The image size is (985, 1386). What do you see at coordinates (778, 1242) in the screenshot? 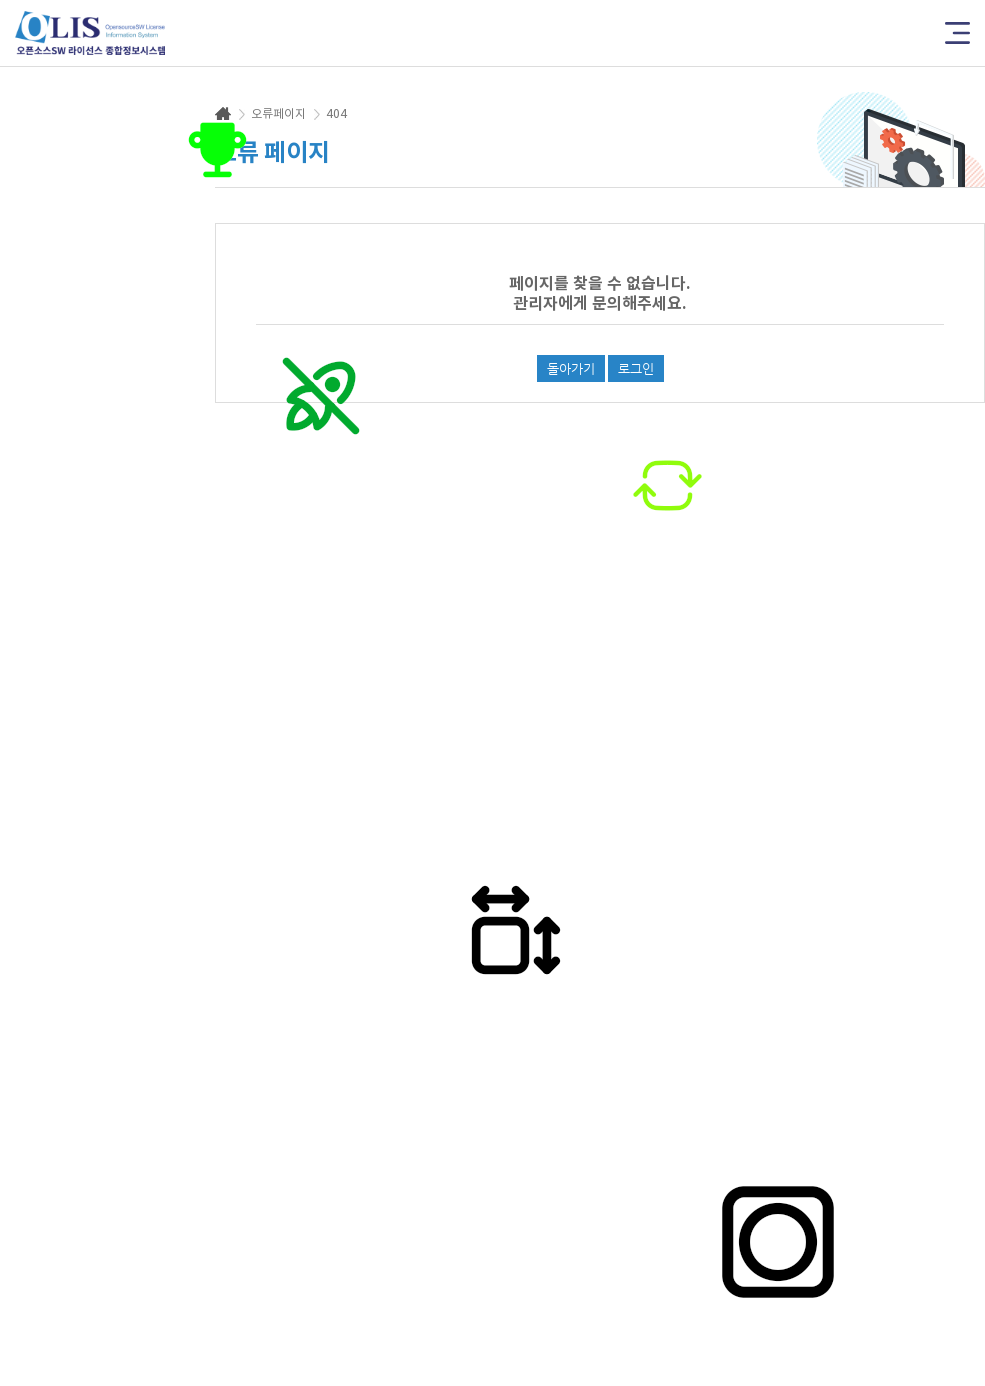
I see `tumble dry laundry care instruction` at bounding box center [778, 1242].